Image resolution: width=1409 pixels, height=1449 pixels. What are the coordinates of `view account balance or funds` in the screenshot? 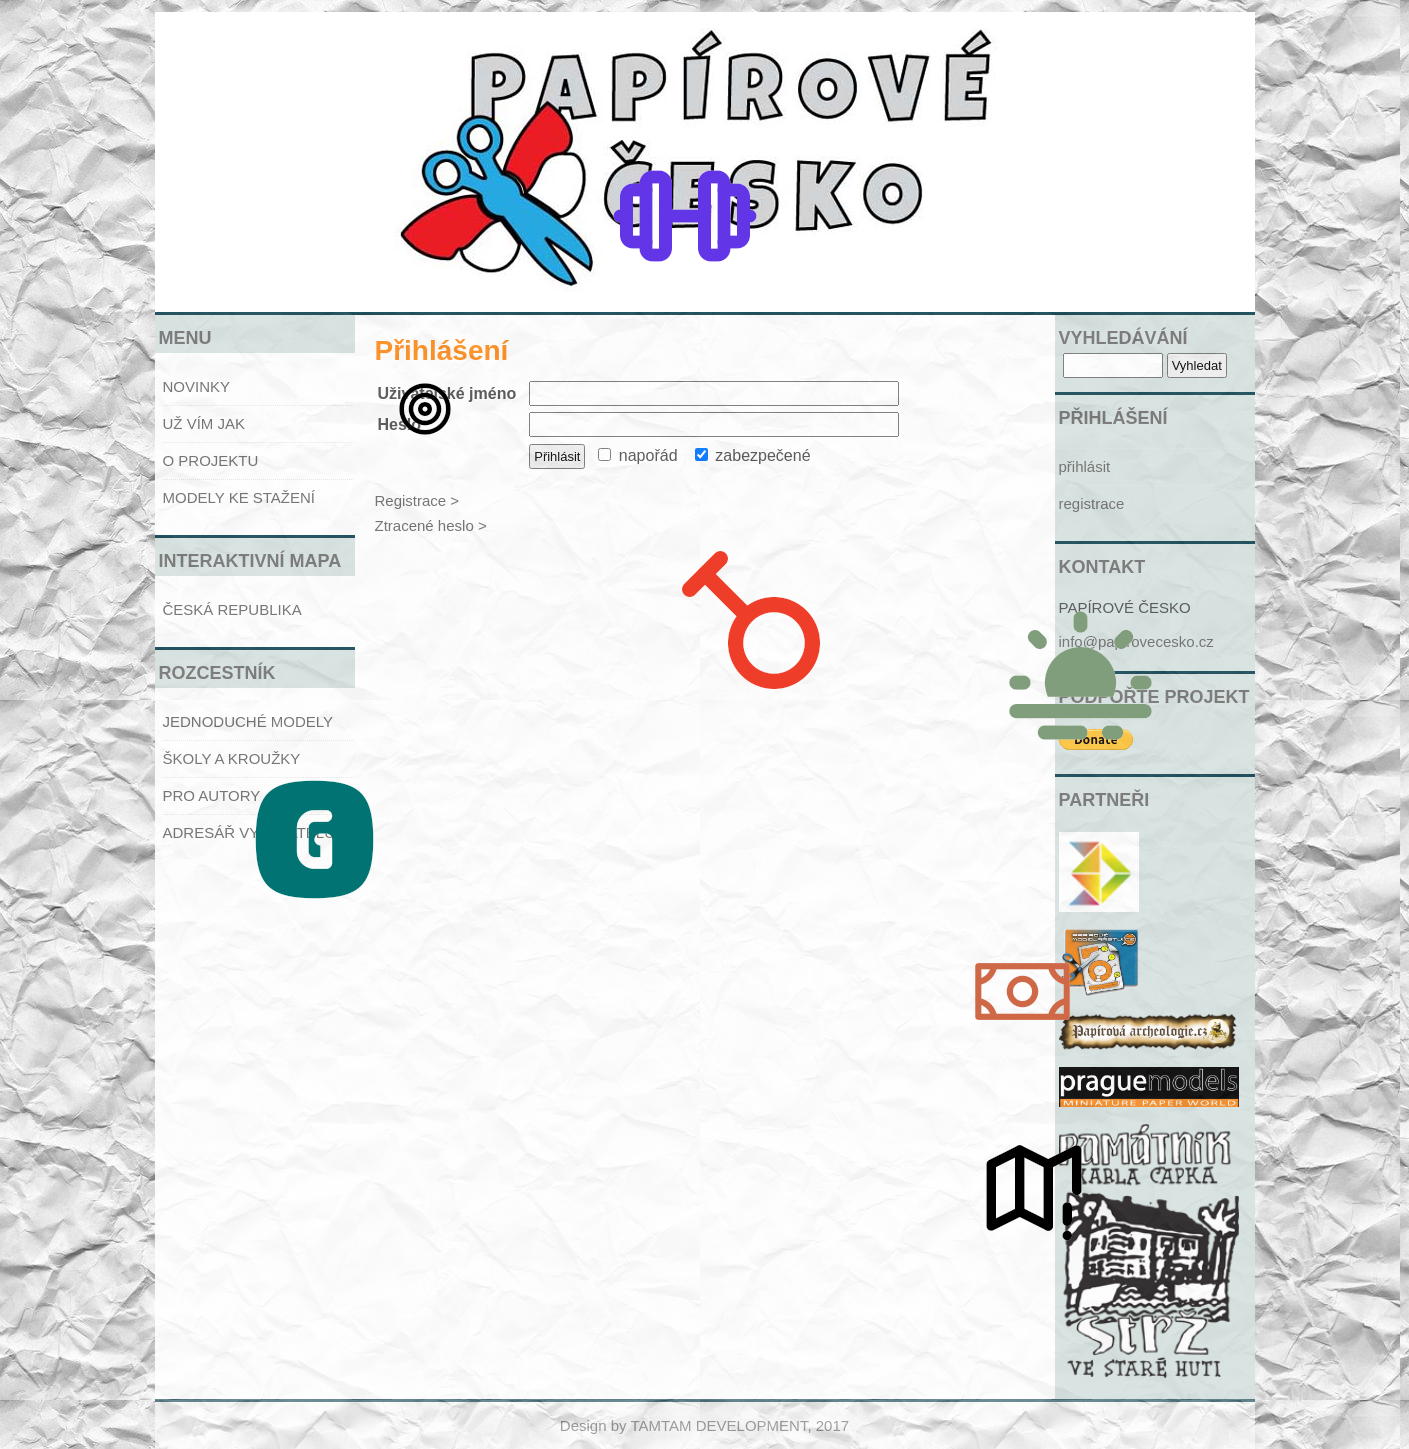 It's located at (1022, 991).